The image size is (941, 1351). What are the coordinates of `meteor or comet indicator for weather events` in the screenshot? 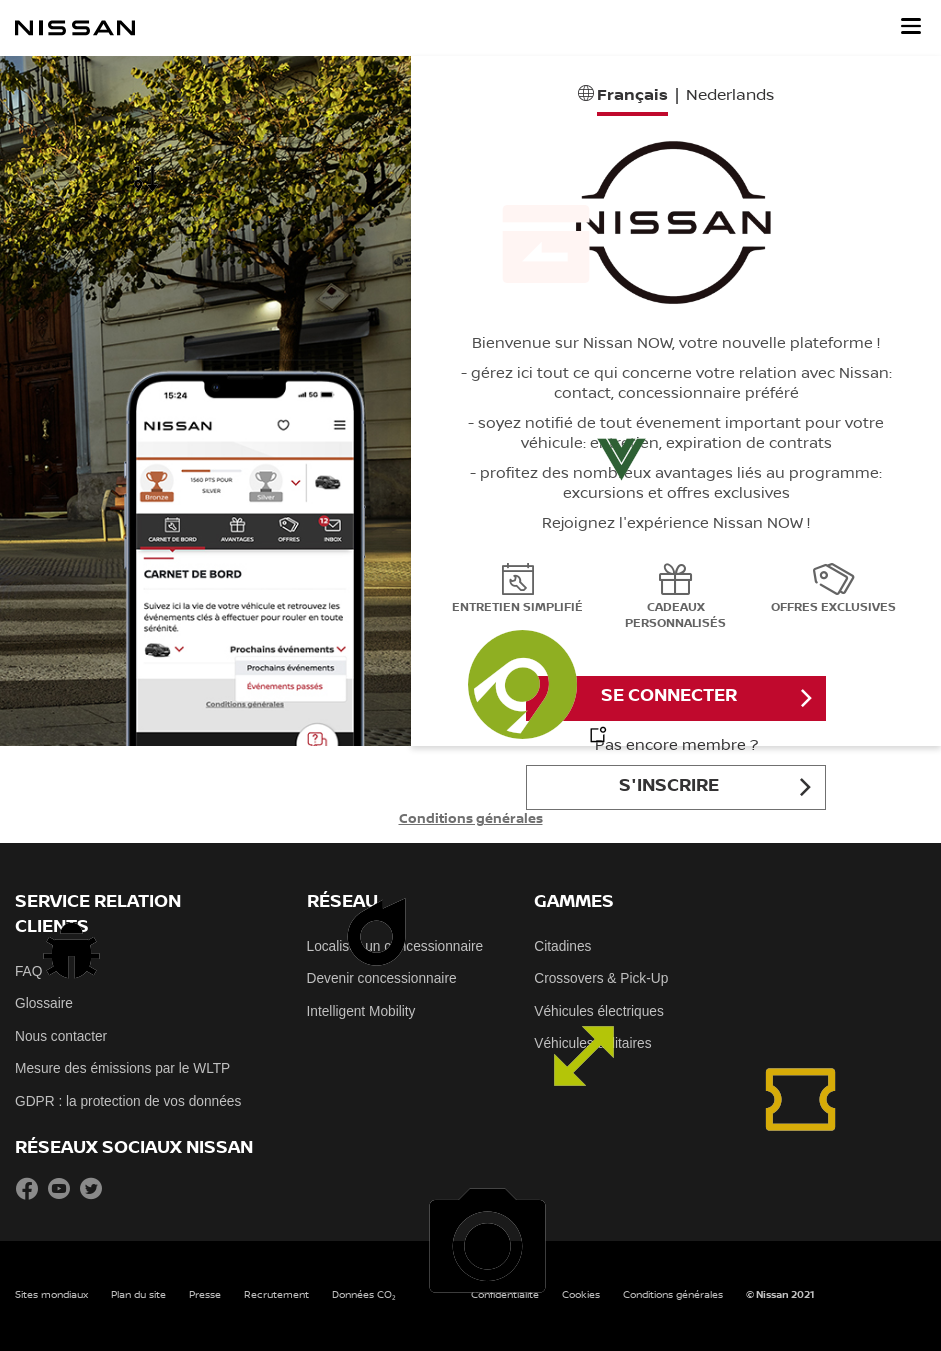 It's located at (376, 933).